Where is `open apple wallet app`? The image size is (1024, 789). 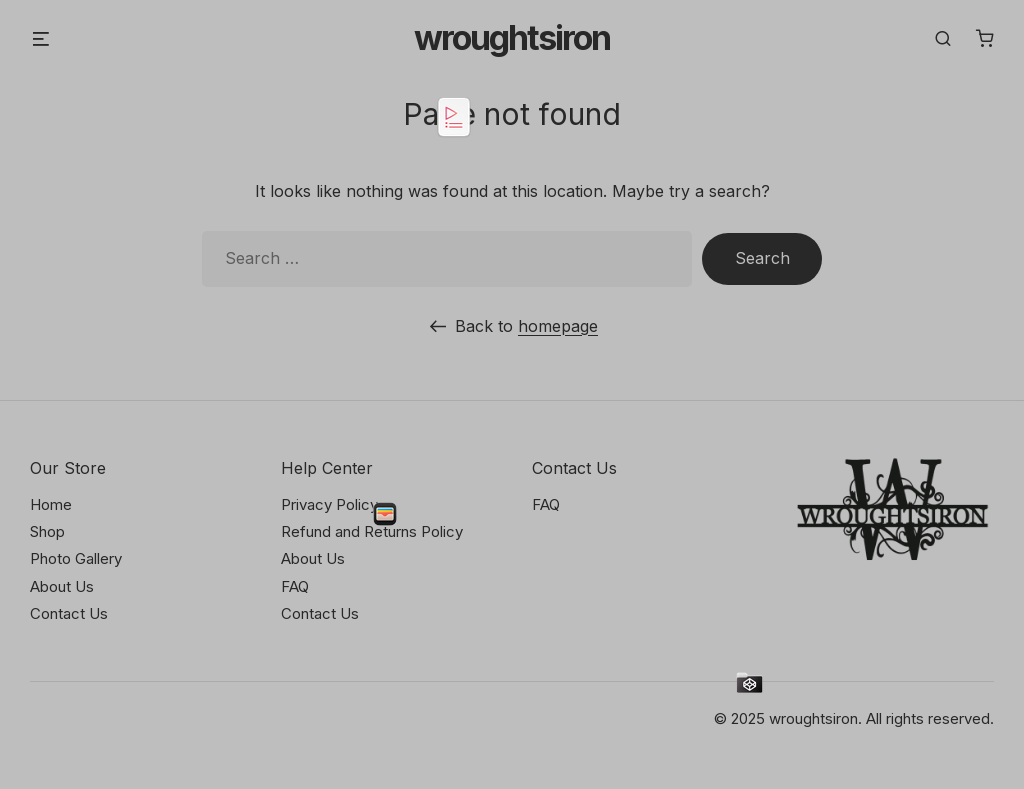 open apple wallet app is located at coordinates (385, 514).